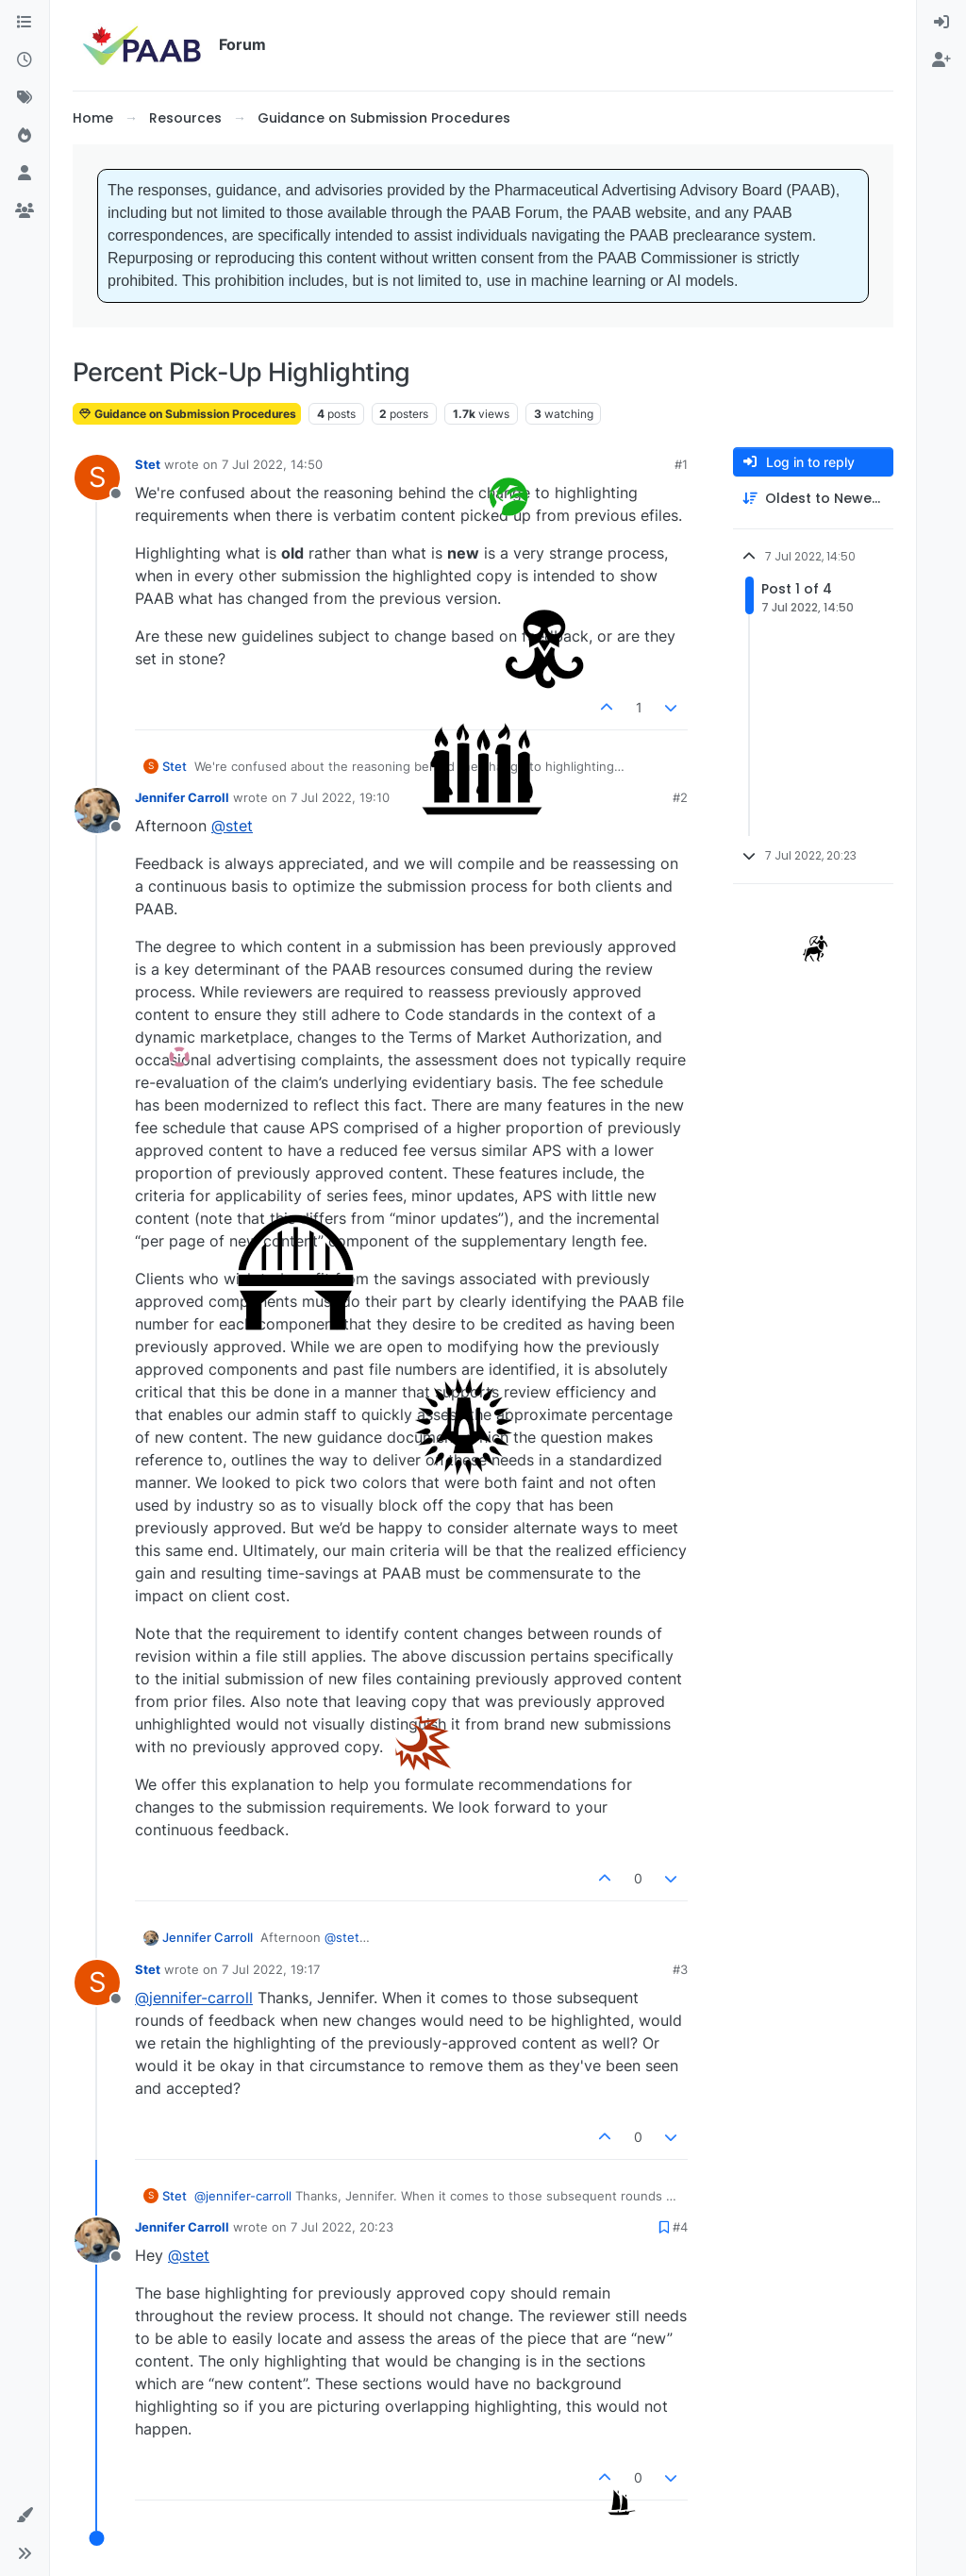 Image resolution: width=966 pixels, height=2576 pixels. What do you see at coordinates (622, 2502) in the screenshot?
I see `select a sailing boat or nautical vessel` at bounding box center [622, 2502].